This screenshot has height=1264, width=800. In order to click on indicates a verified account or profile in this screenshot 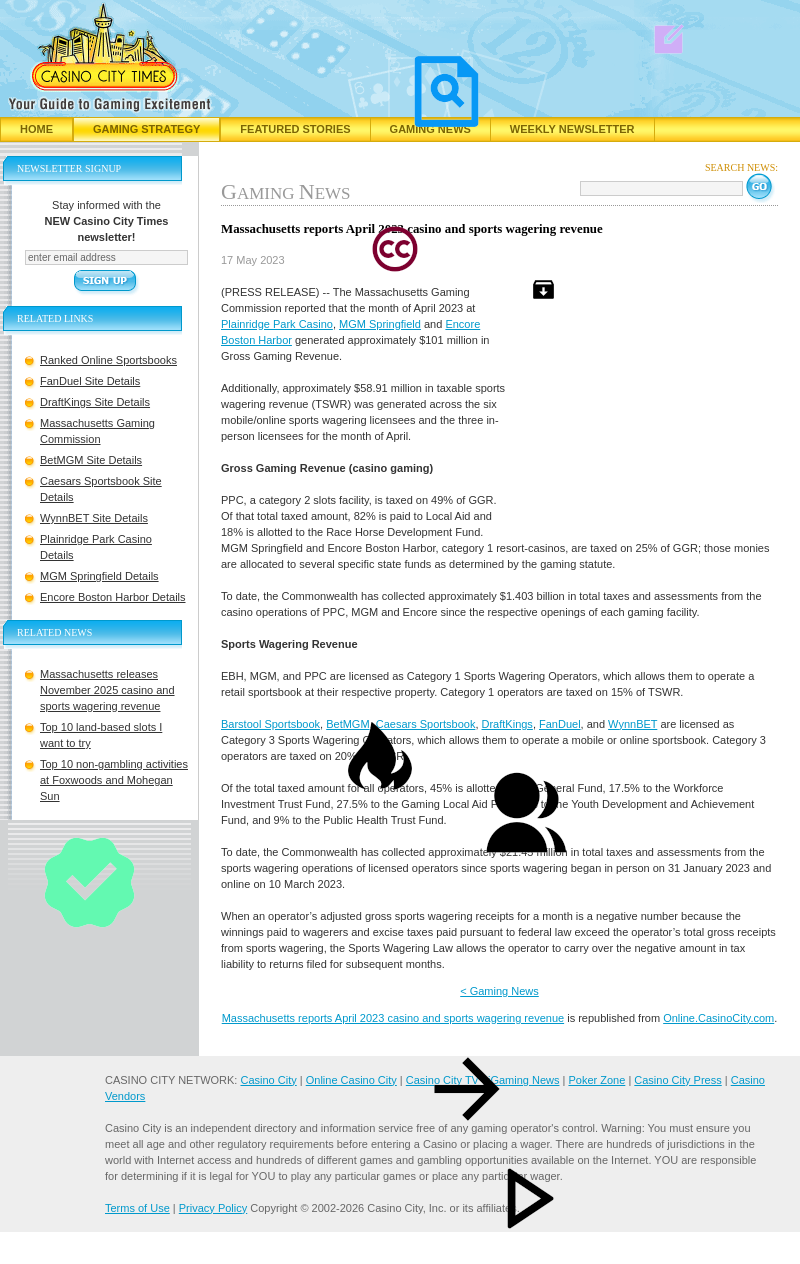, I will do `click(89, 882)`.